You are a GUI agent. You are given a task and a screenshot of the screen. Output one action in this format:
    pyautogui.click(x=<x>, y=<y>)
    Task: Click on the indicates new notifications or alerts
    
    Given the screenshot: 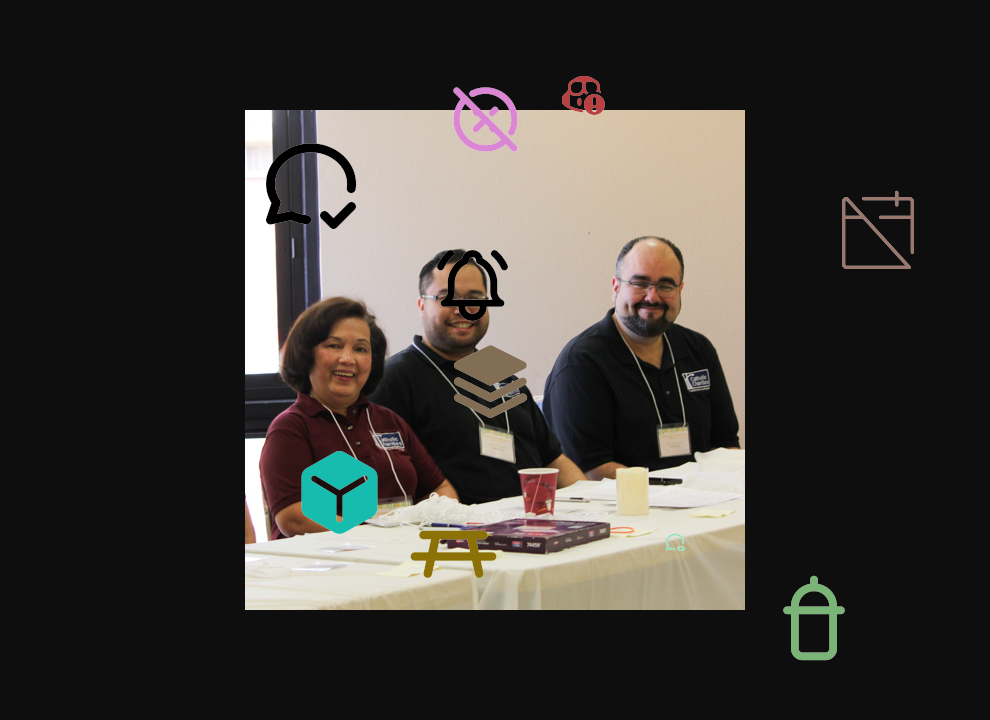 What is the action you would take?
    pyautogui.click(x=472, y=285)
    